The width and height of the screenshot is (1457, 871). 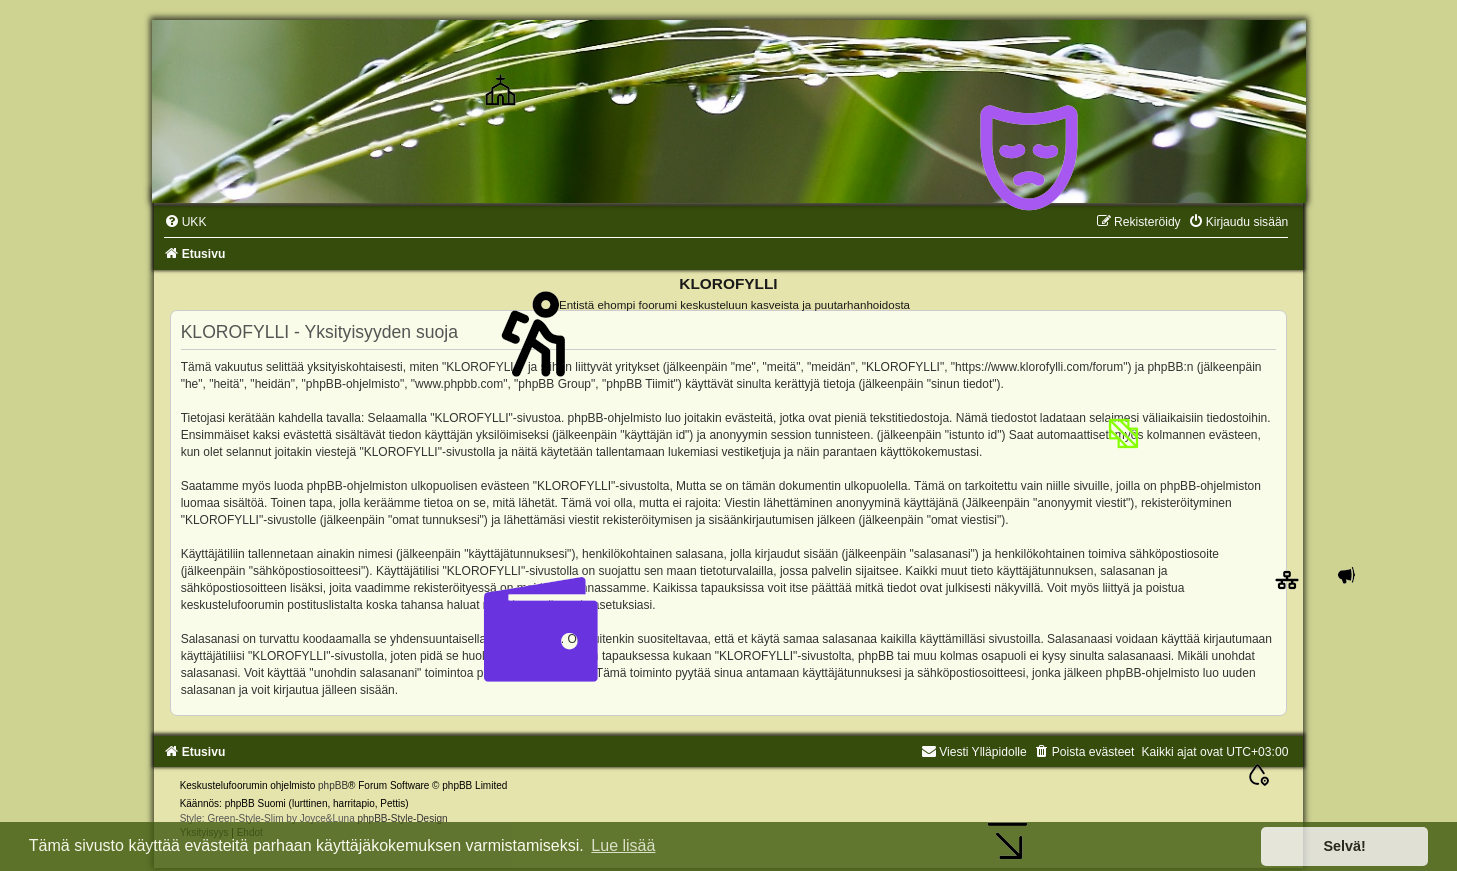 I want to click on merge or unite selected layers, so click(x=1123, y=433).